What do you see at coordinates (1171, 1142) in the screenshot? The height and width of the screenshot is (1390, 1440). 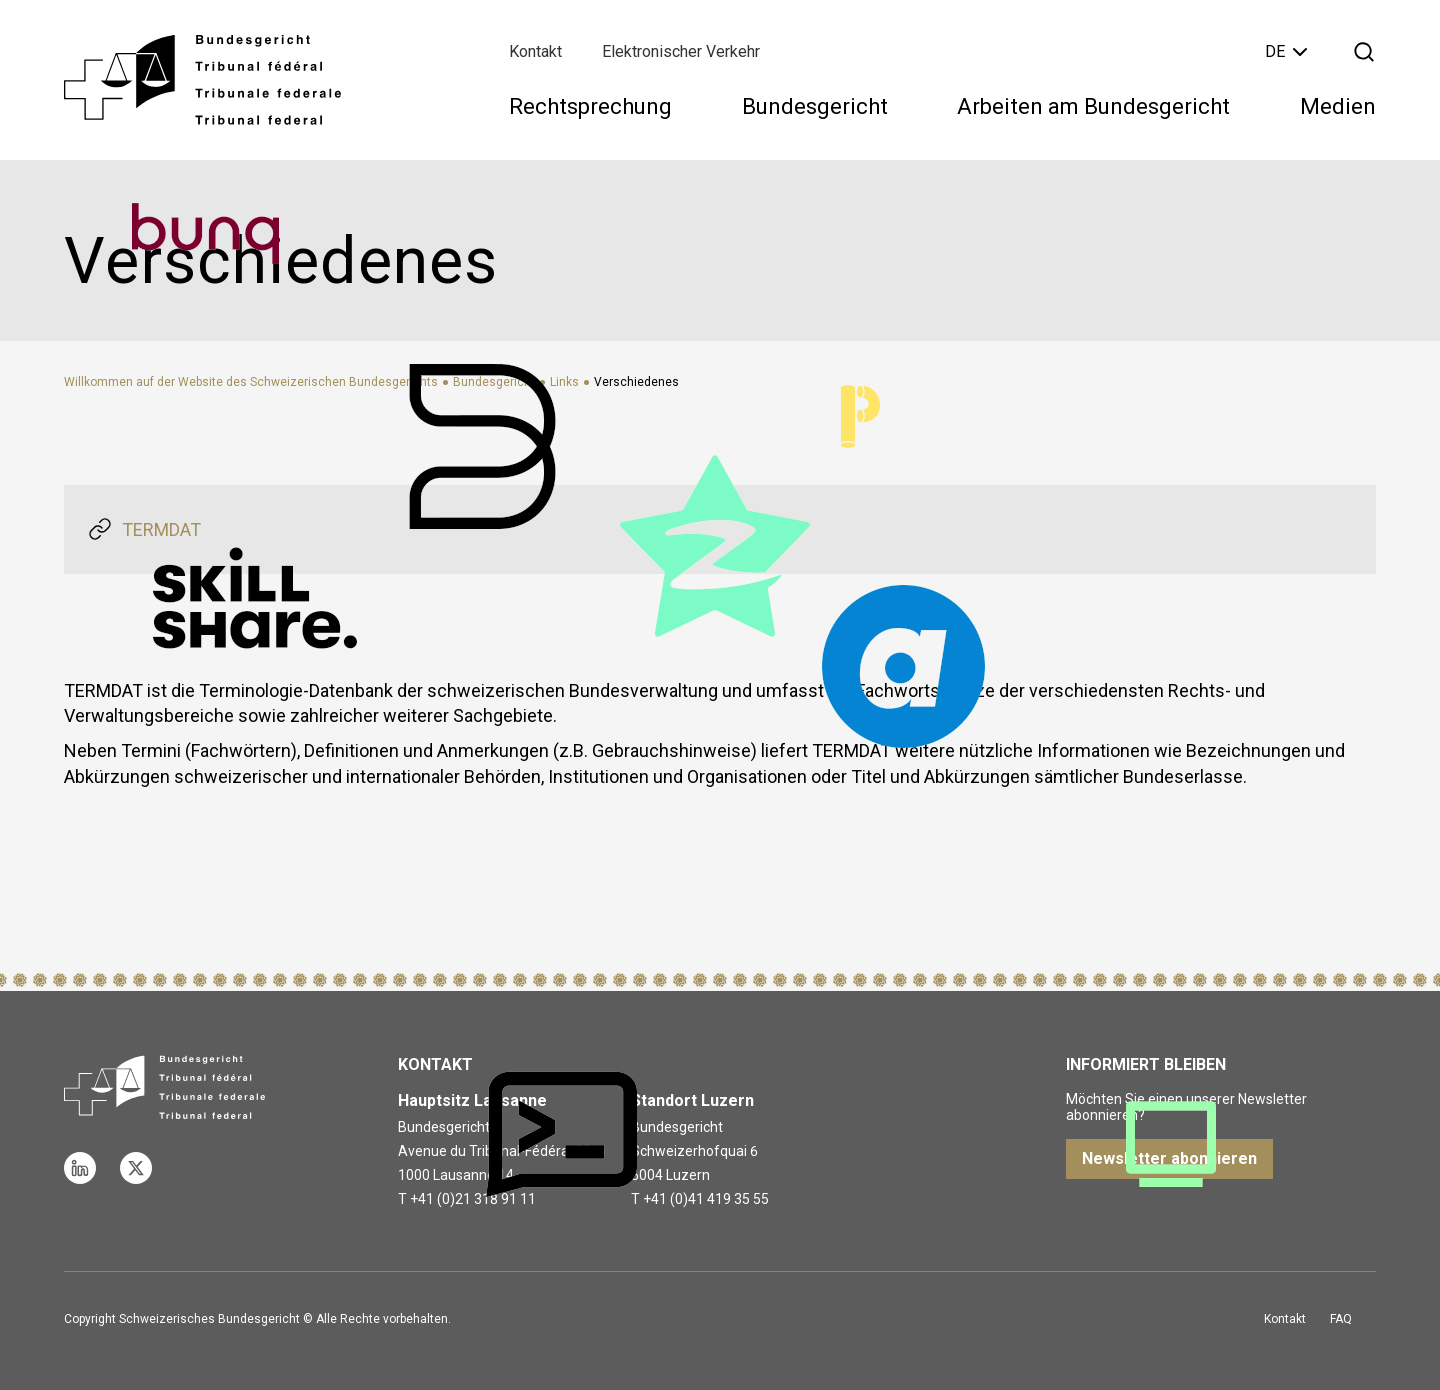 I see `access tv or display settings` at bounding box center [1171, 1142].